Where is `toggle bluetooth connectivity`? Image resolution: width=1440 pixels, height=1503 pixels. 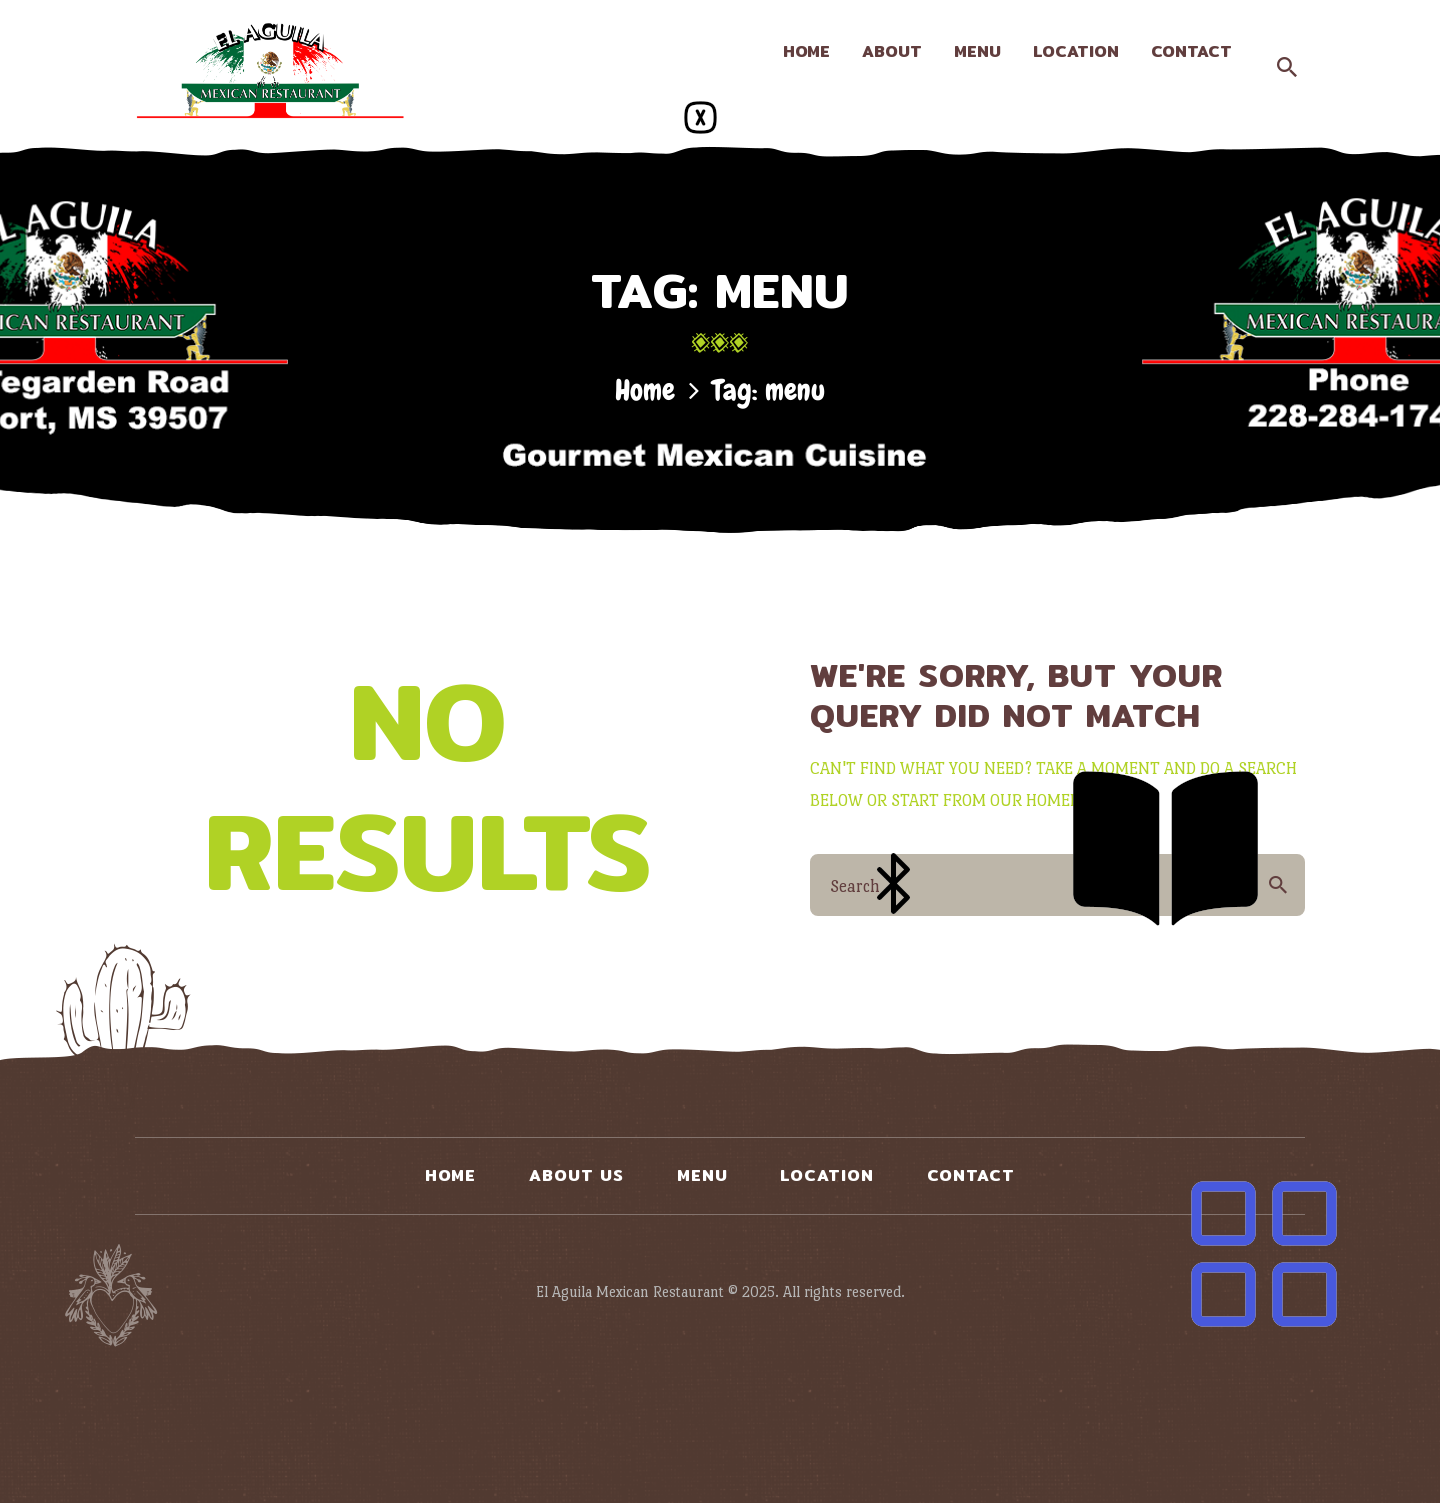 toggle bluetooth connectivity is located at coordinates (893, 883).